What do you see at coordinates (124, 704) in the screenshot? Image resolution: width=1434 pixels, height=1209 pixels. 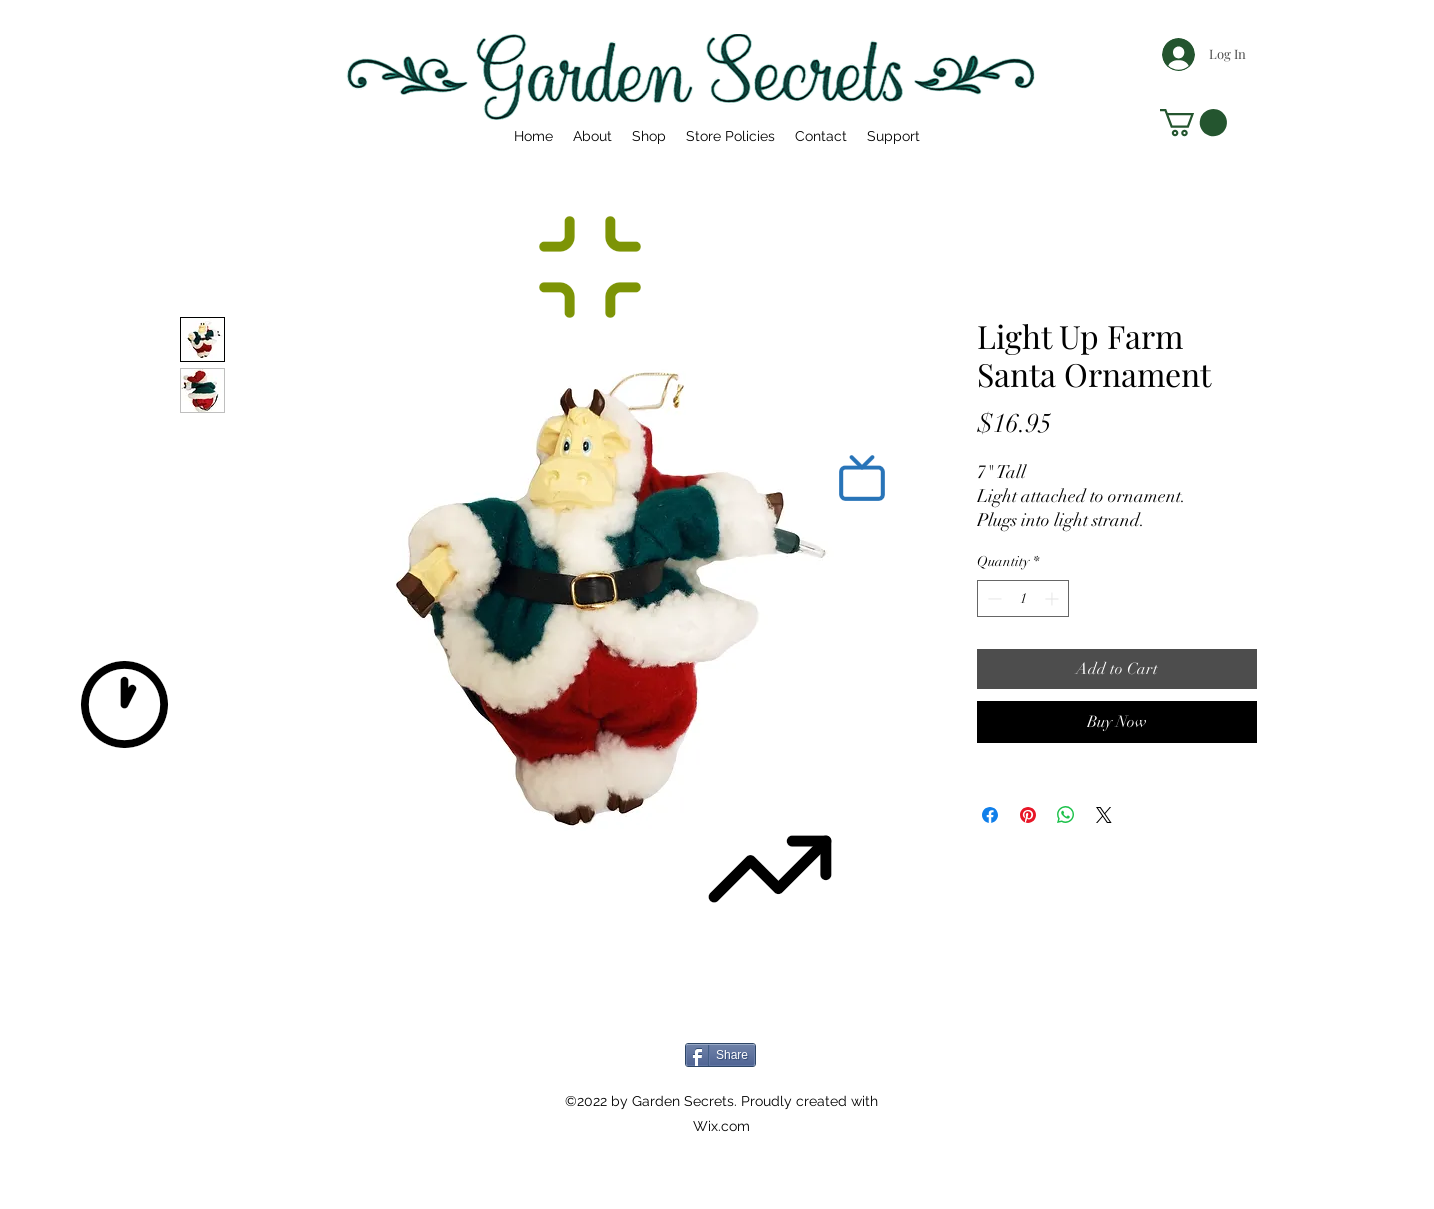 I see `indicates the time is 1 o'clock` at bounding box center [124, 704].